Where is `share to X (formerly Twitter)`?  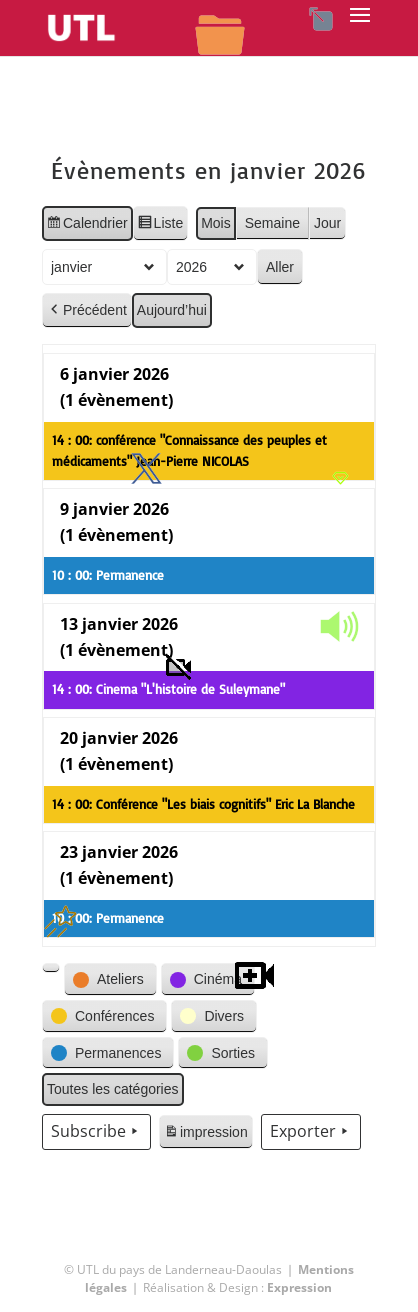
share to X (formerly Twitter) is located at coordinates (146, 468).